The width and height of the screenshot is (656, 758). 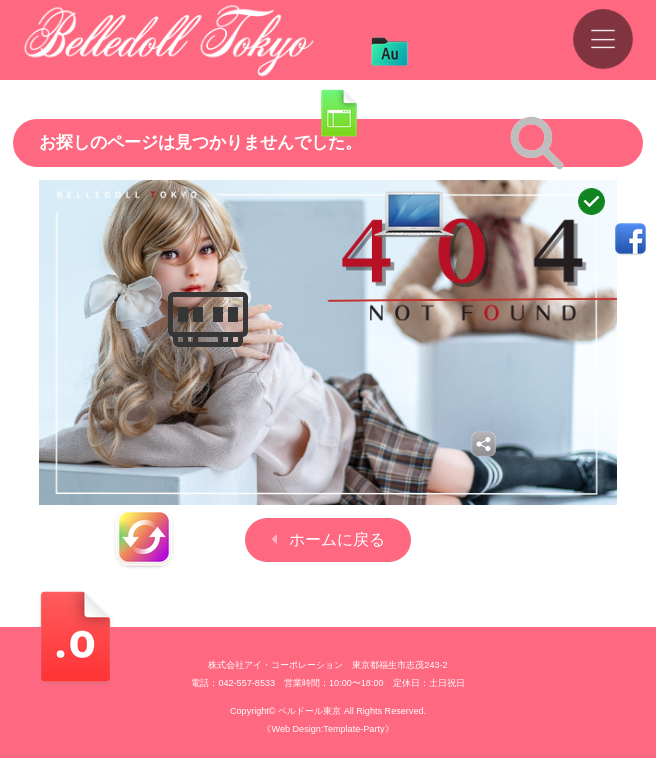 What do you see at coordinates (414, 210) in the screenshot?
I see `indicates this device is a macbook air` at bounding box center [414, 210].